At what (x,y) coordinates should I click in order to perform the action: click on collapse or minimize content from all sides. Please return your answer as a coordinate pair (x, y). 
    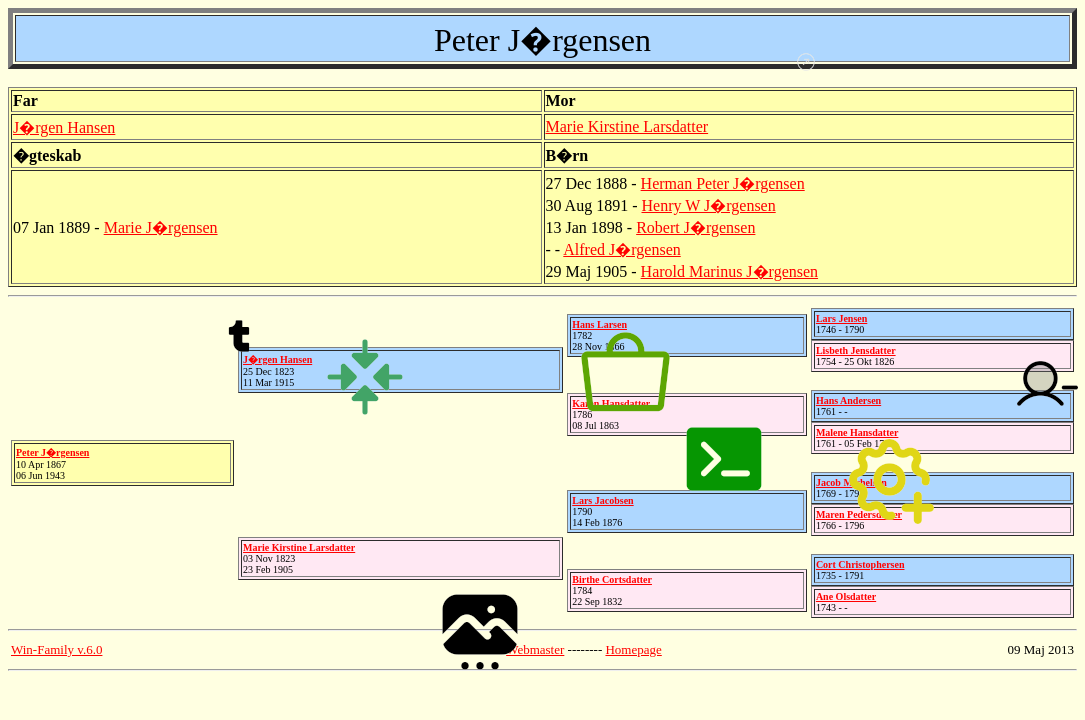
    Looking at the image, I should click on (365, 377).